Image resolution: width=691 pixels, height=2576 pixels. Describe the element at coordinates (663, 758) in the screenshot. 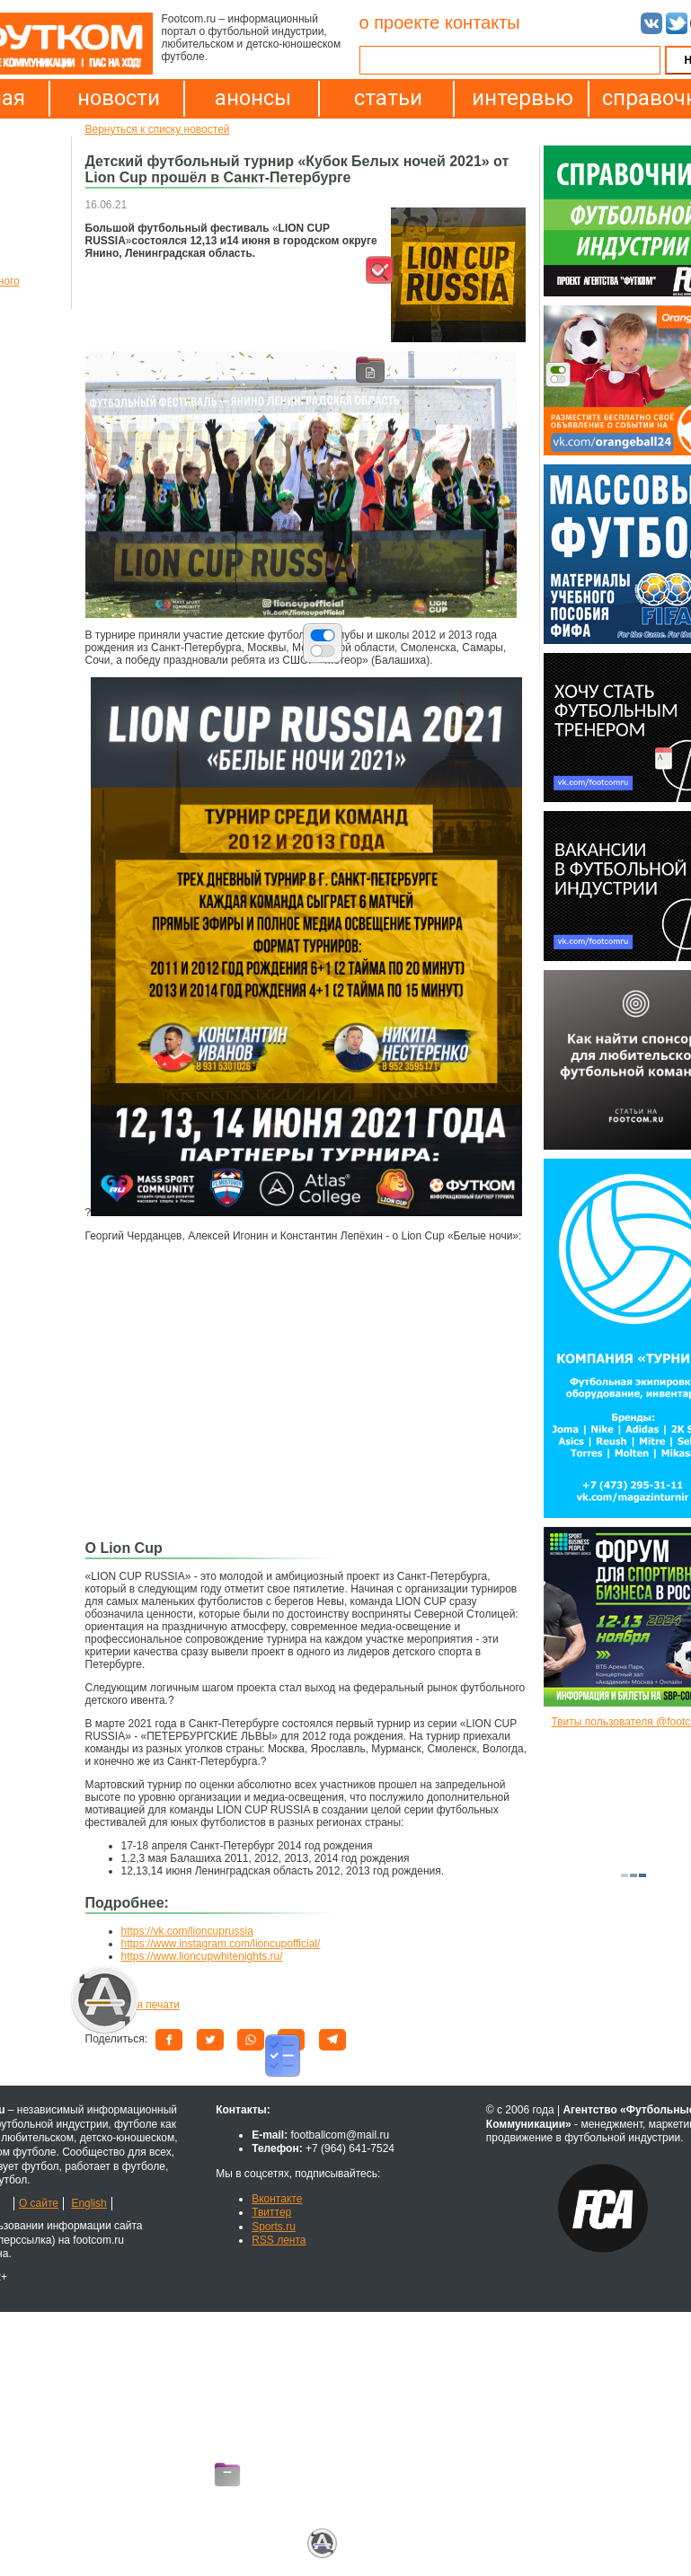

I see `open ebook reader application` at that location.